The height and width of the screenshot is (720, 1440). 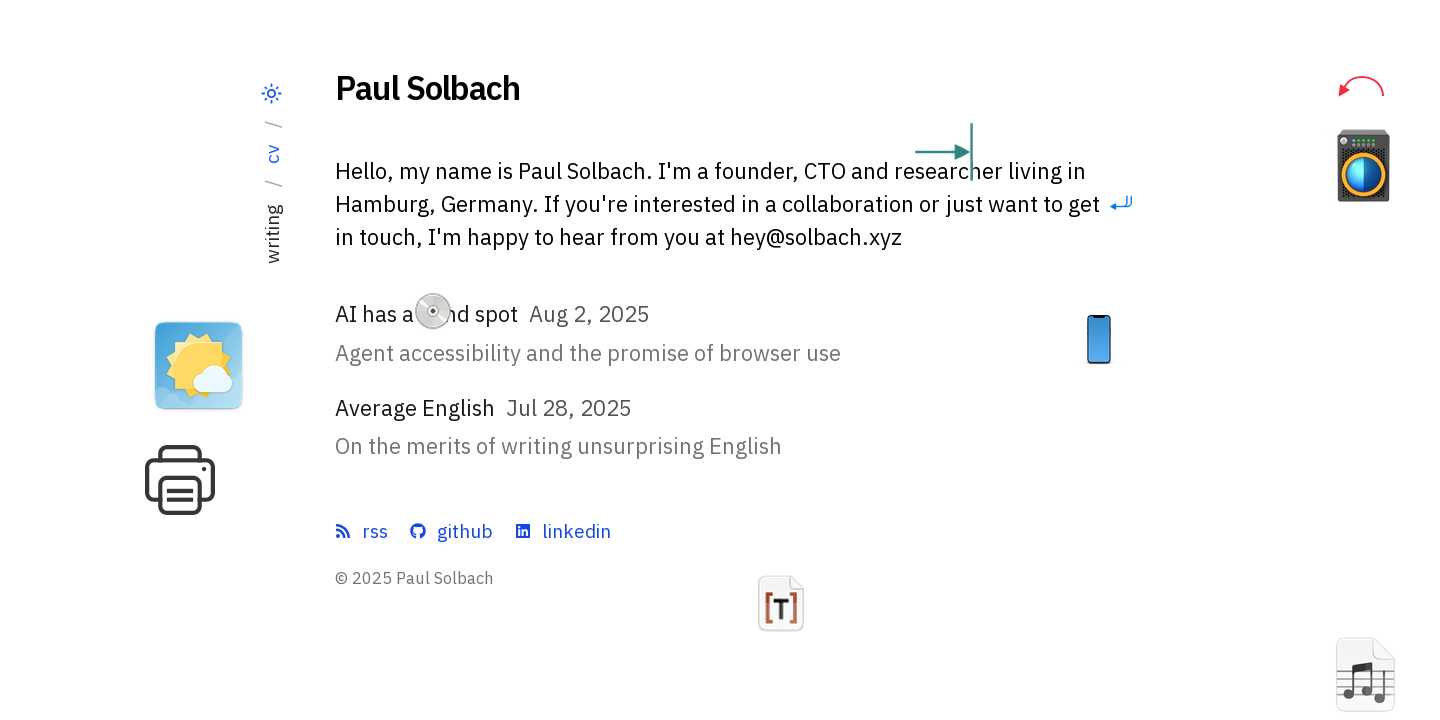 What do you see at coordinates (1120, 201) in the screenshot?
I see `reply to all recipients of an email` at bounding box center [1120, 201].